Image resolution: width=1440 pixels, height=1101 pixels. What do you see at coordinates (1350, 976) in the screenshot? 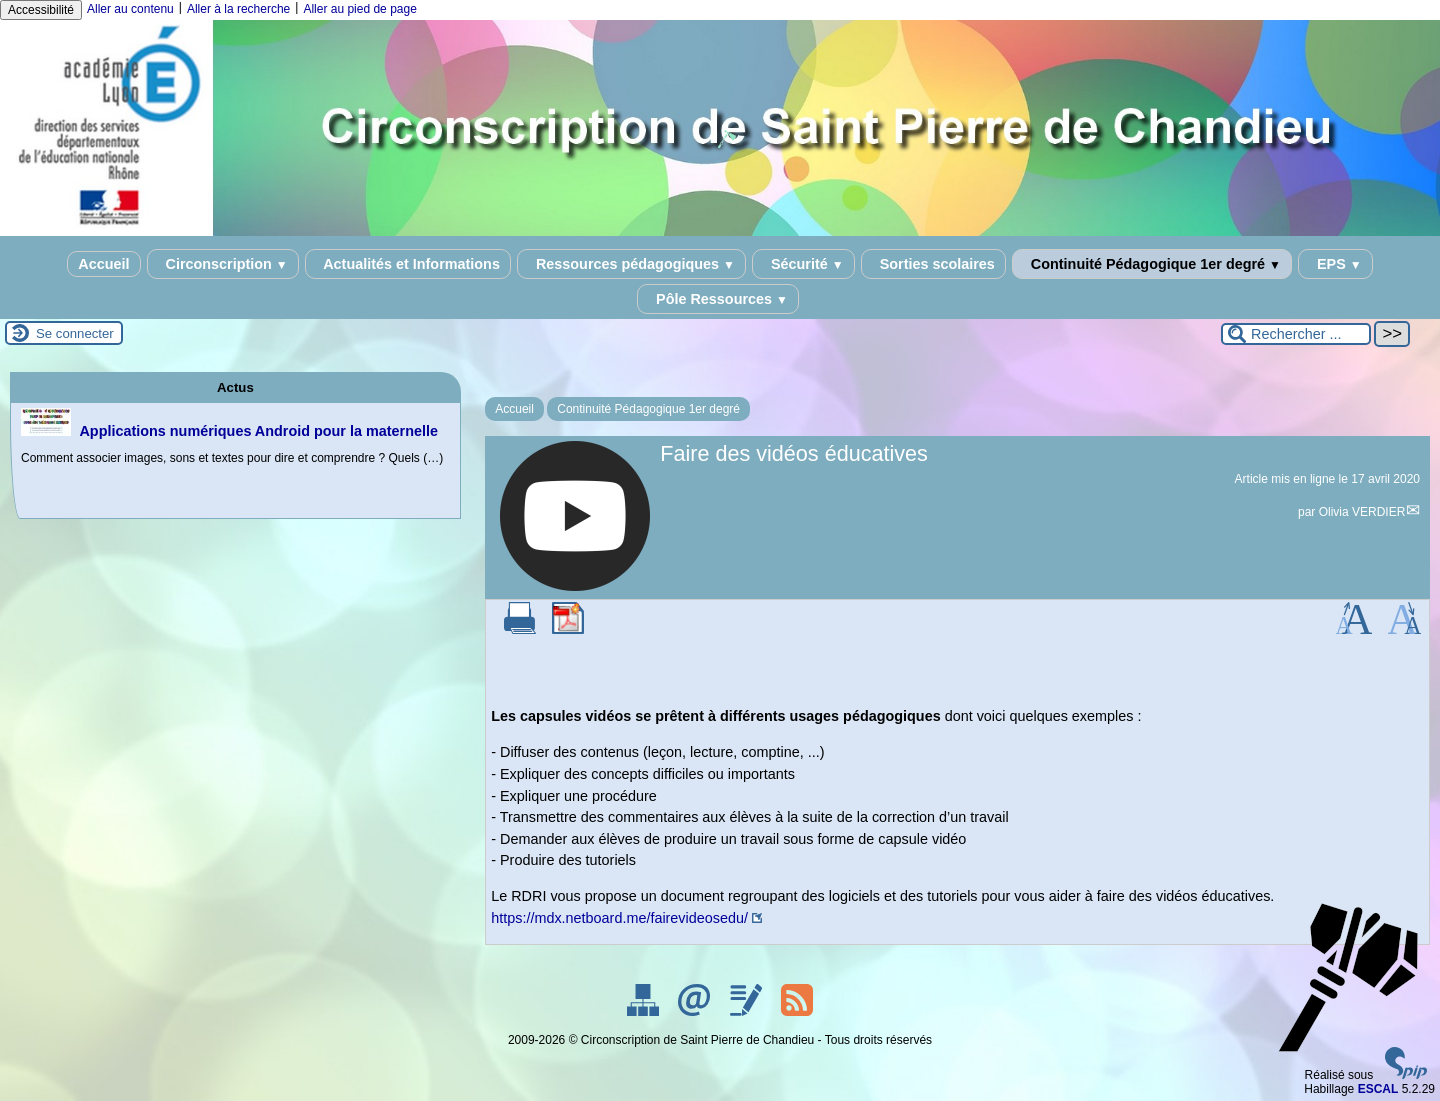
I see `stone age or primitive tool category in a crafting game` at bounding box center [1350, 976].